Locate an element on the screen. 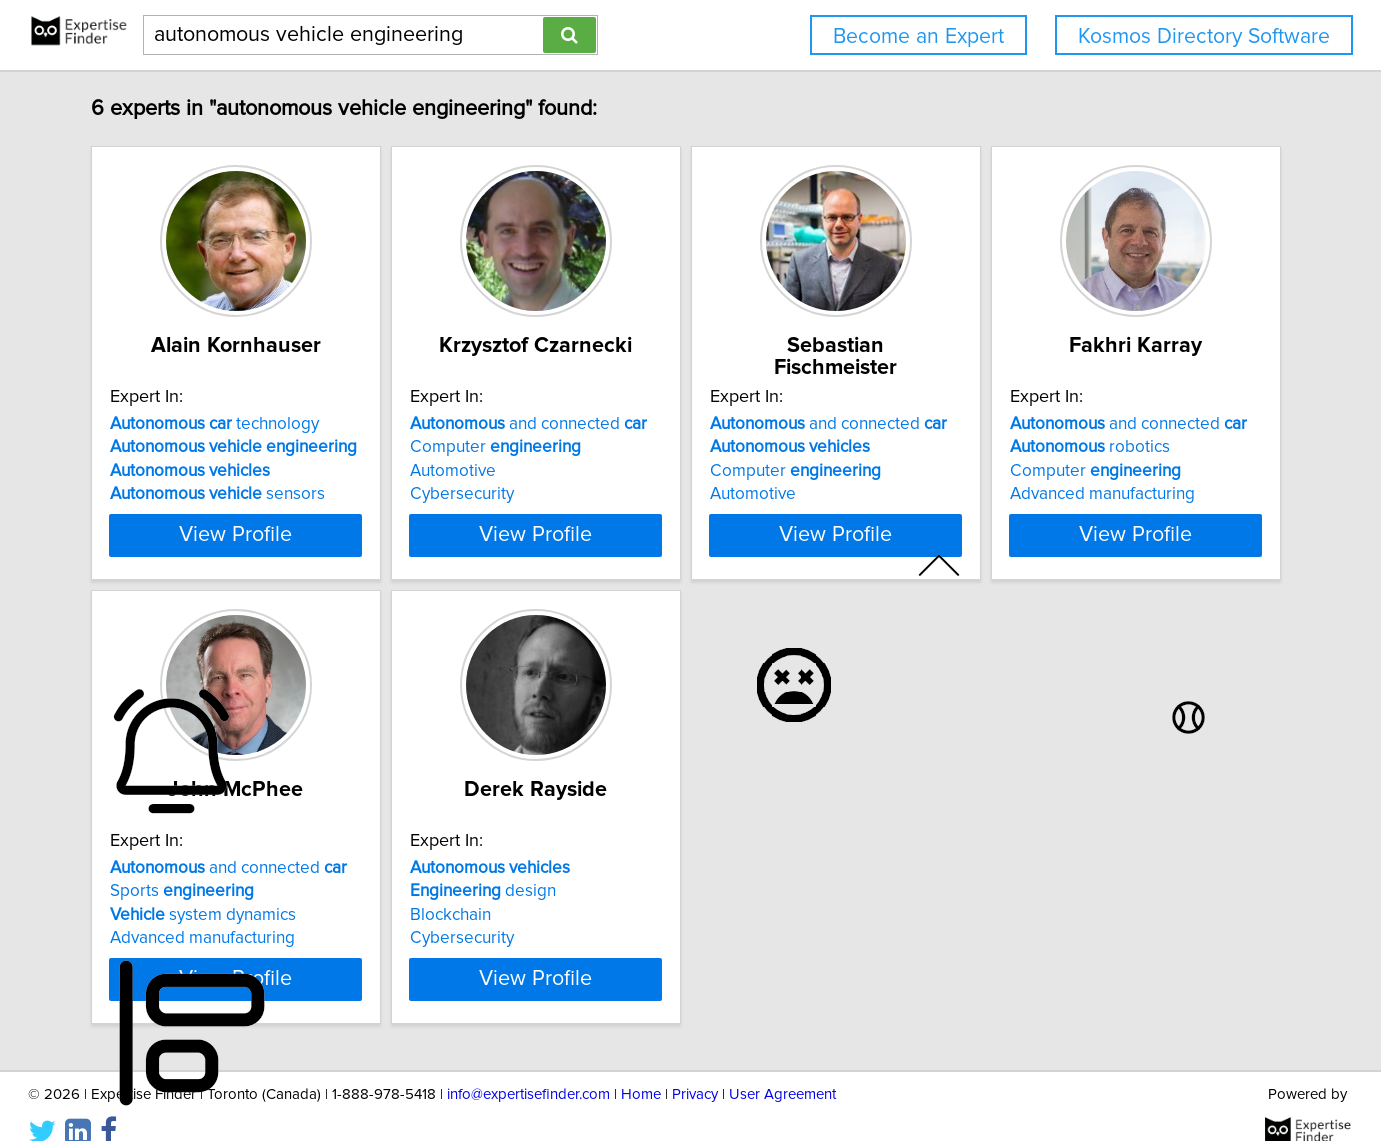  collapse or minimize a section is located at coordinates (939, 577).